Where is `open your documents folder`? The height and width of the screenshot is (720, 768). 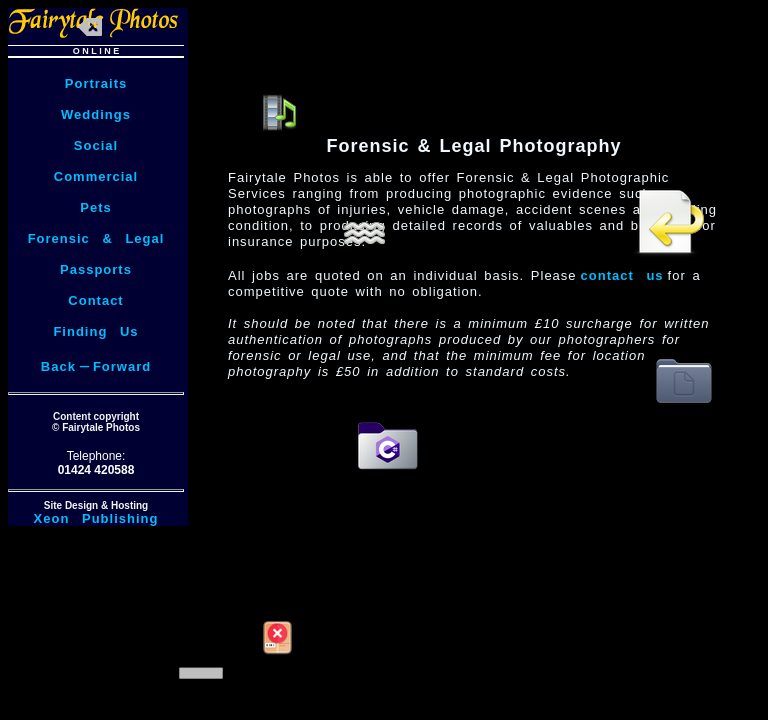 open your documents folder is located at coordinates (684, 381).